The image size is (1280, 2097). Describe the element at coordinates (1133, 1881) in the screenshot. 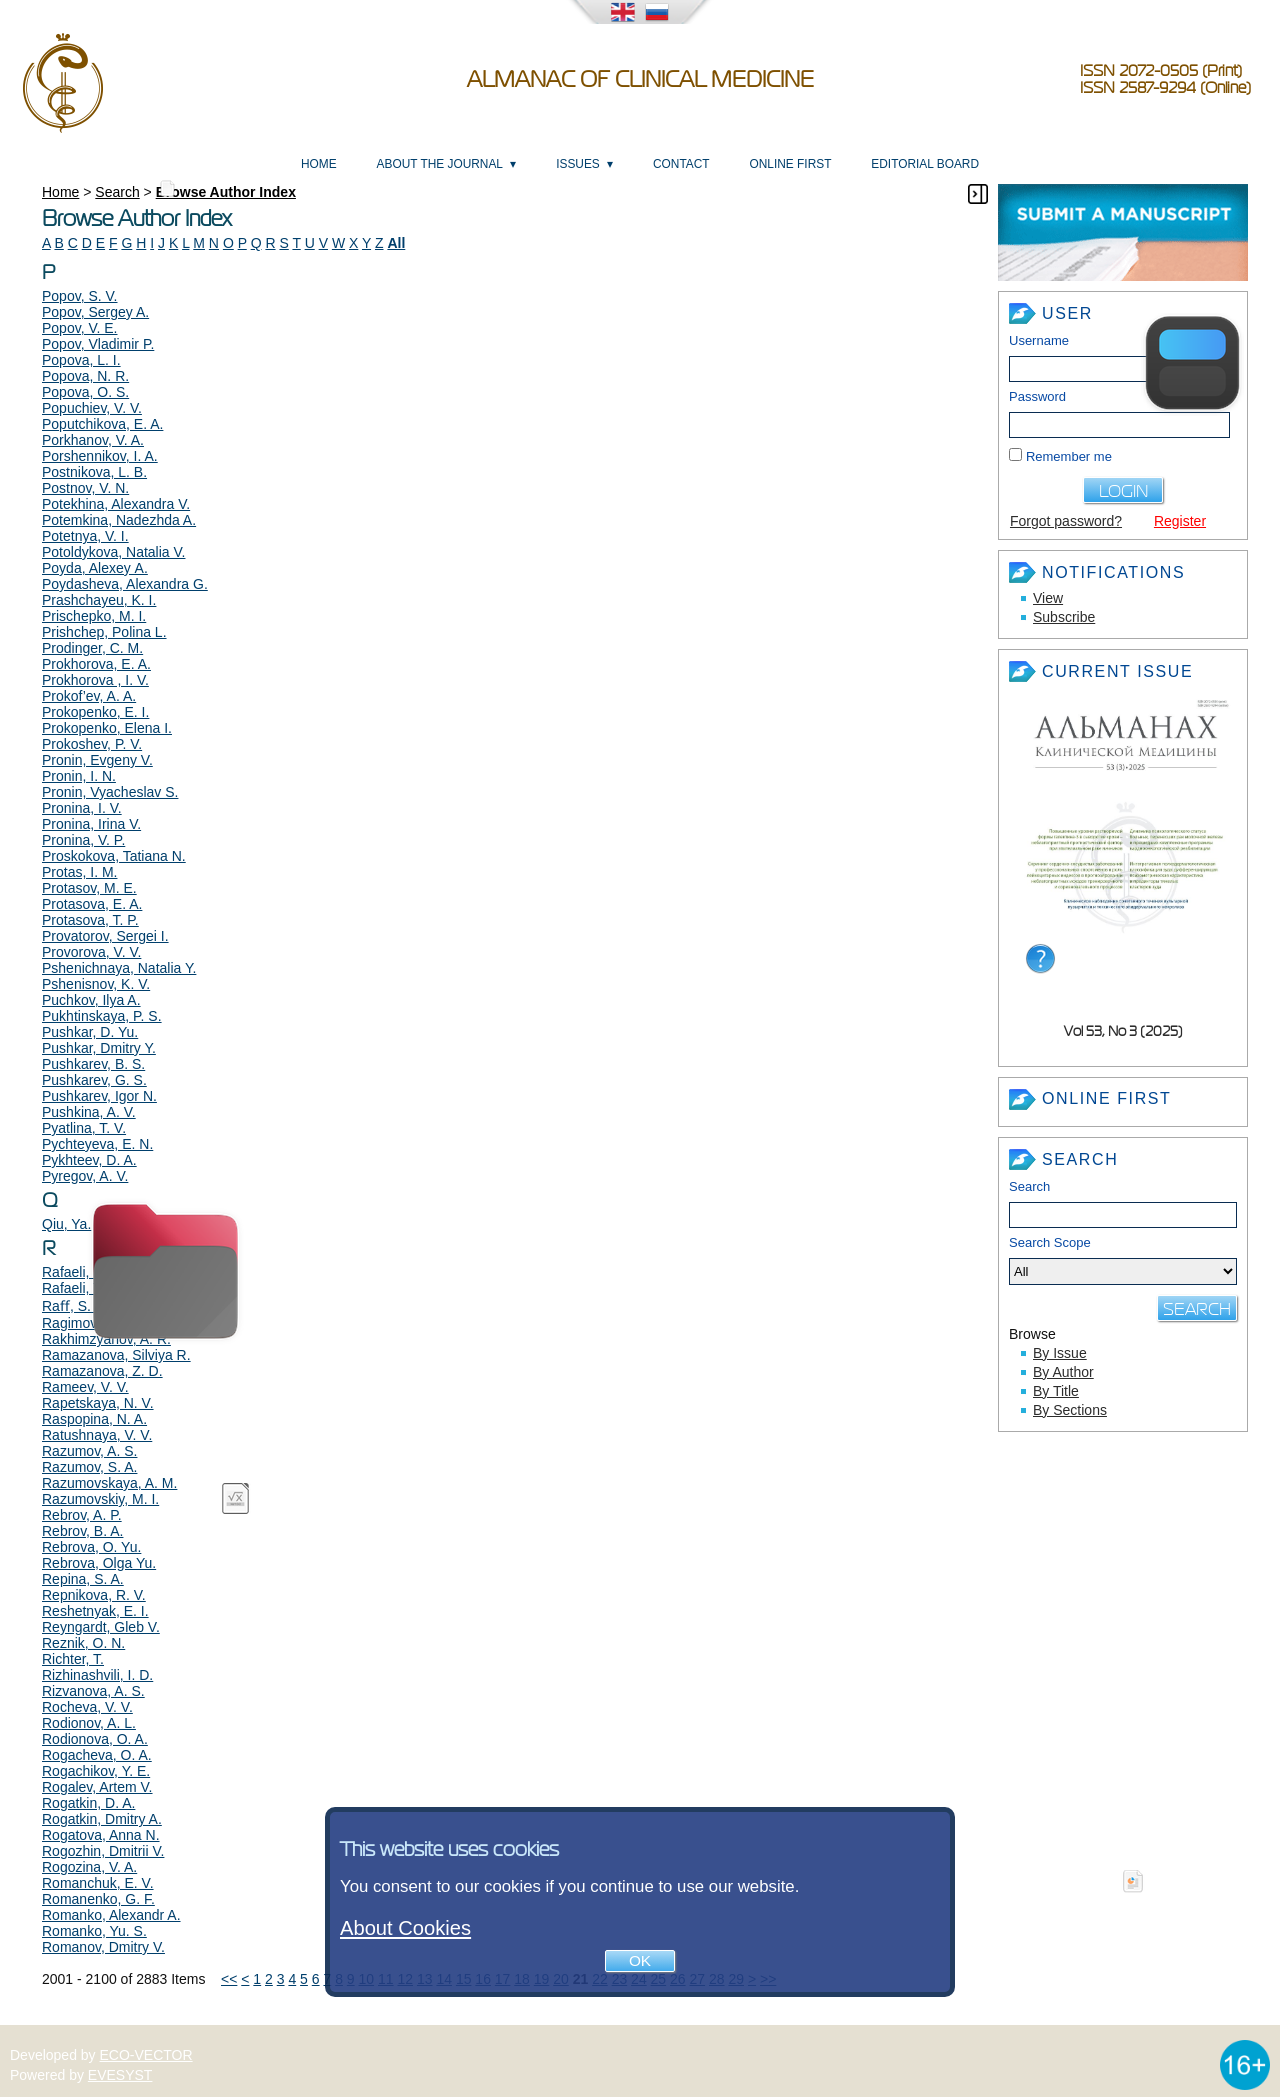

I see `open a presentation file` at that location.